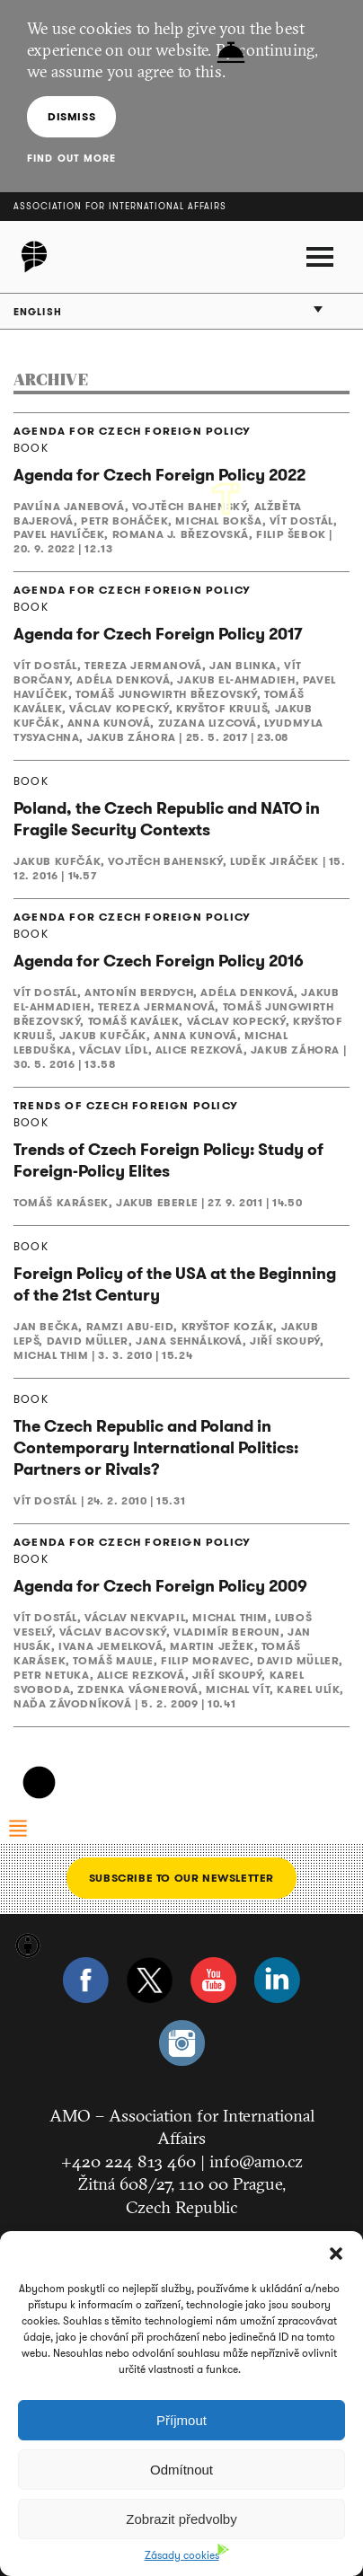 The image size is (363, 2576). I want to click on open the google play store, so click(223, 2549).